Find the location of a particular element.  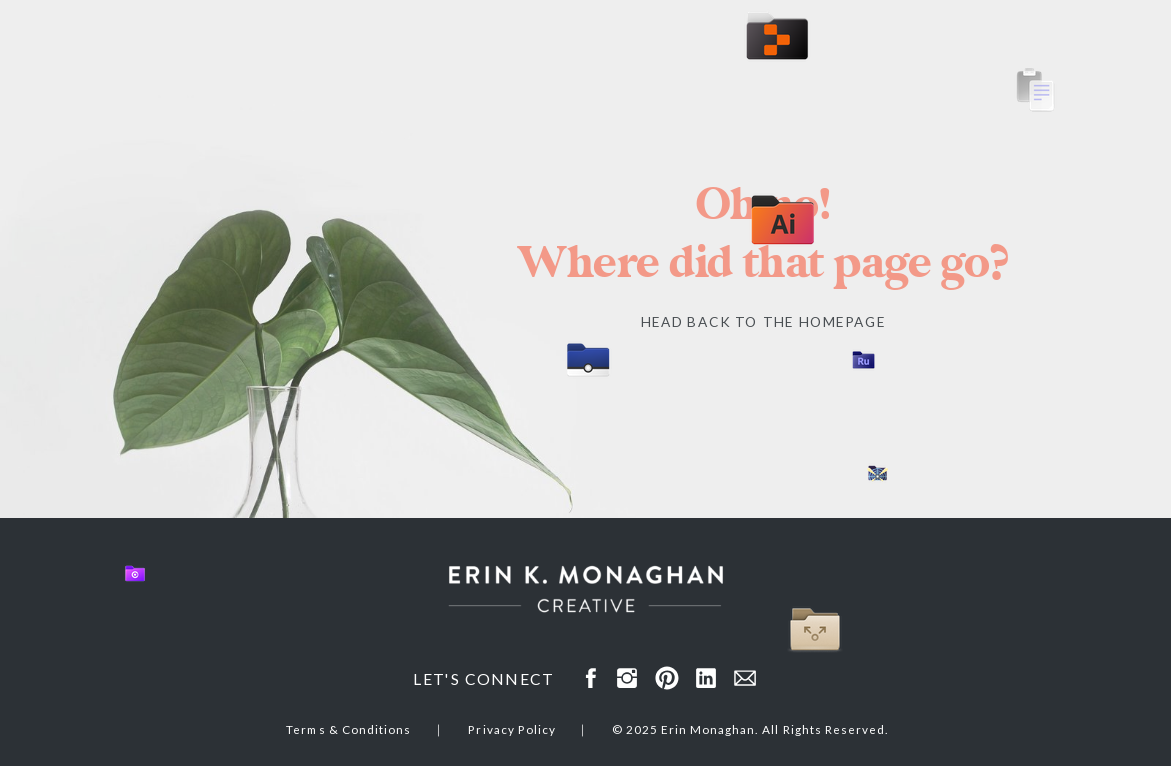

open folder containing Adobe Illustrator files is located at coordinates (782, 221).